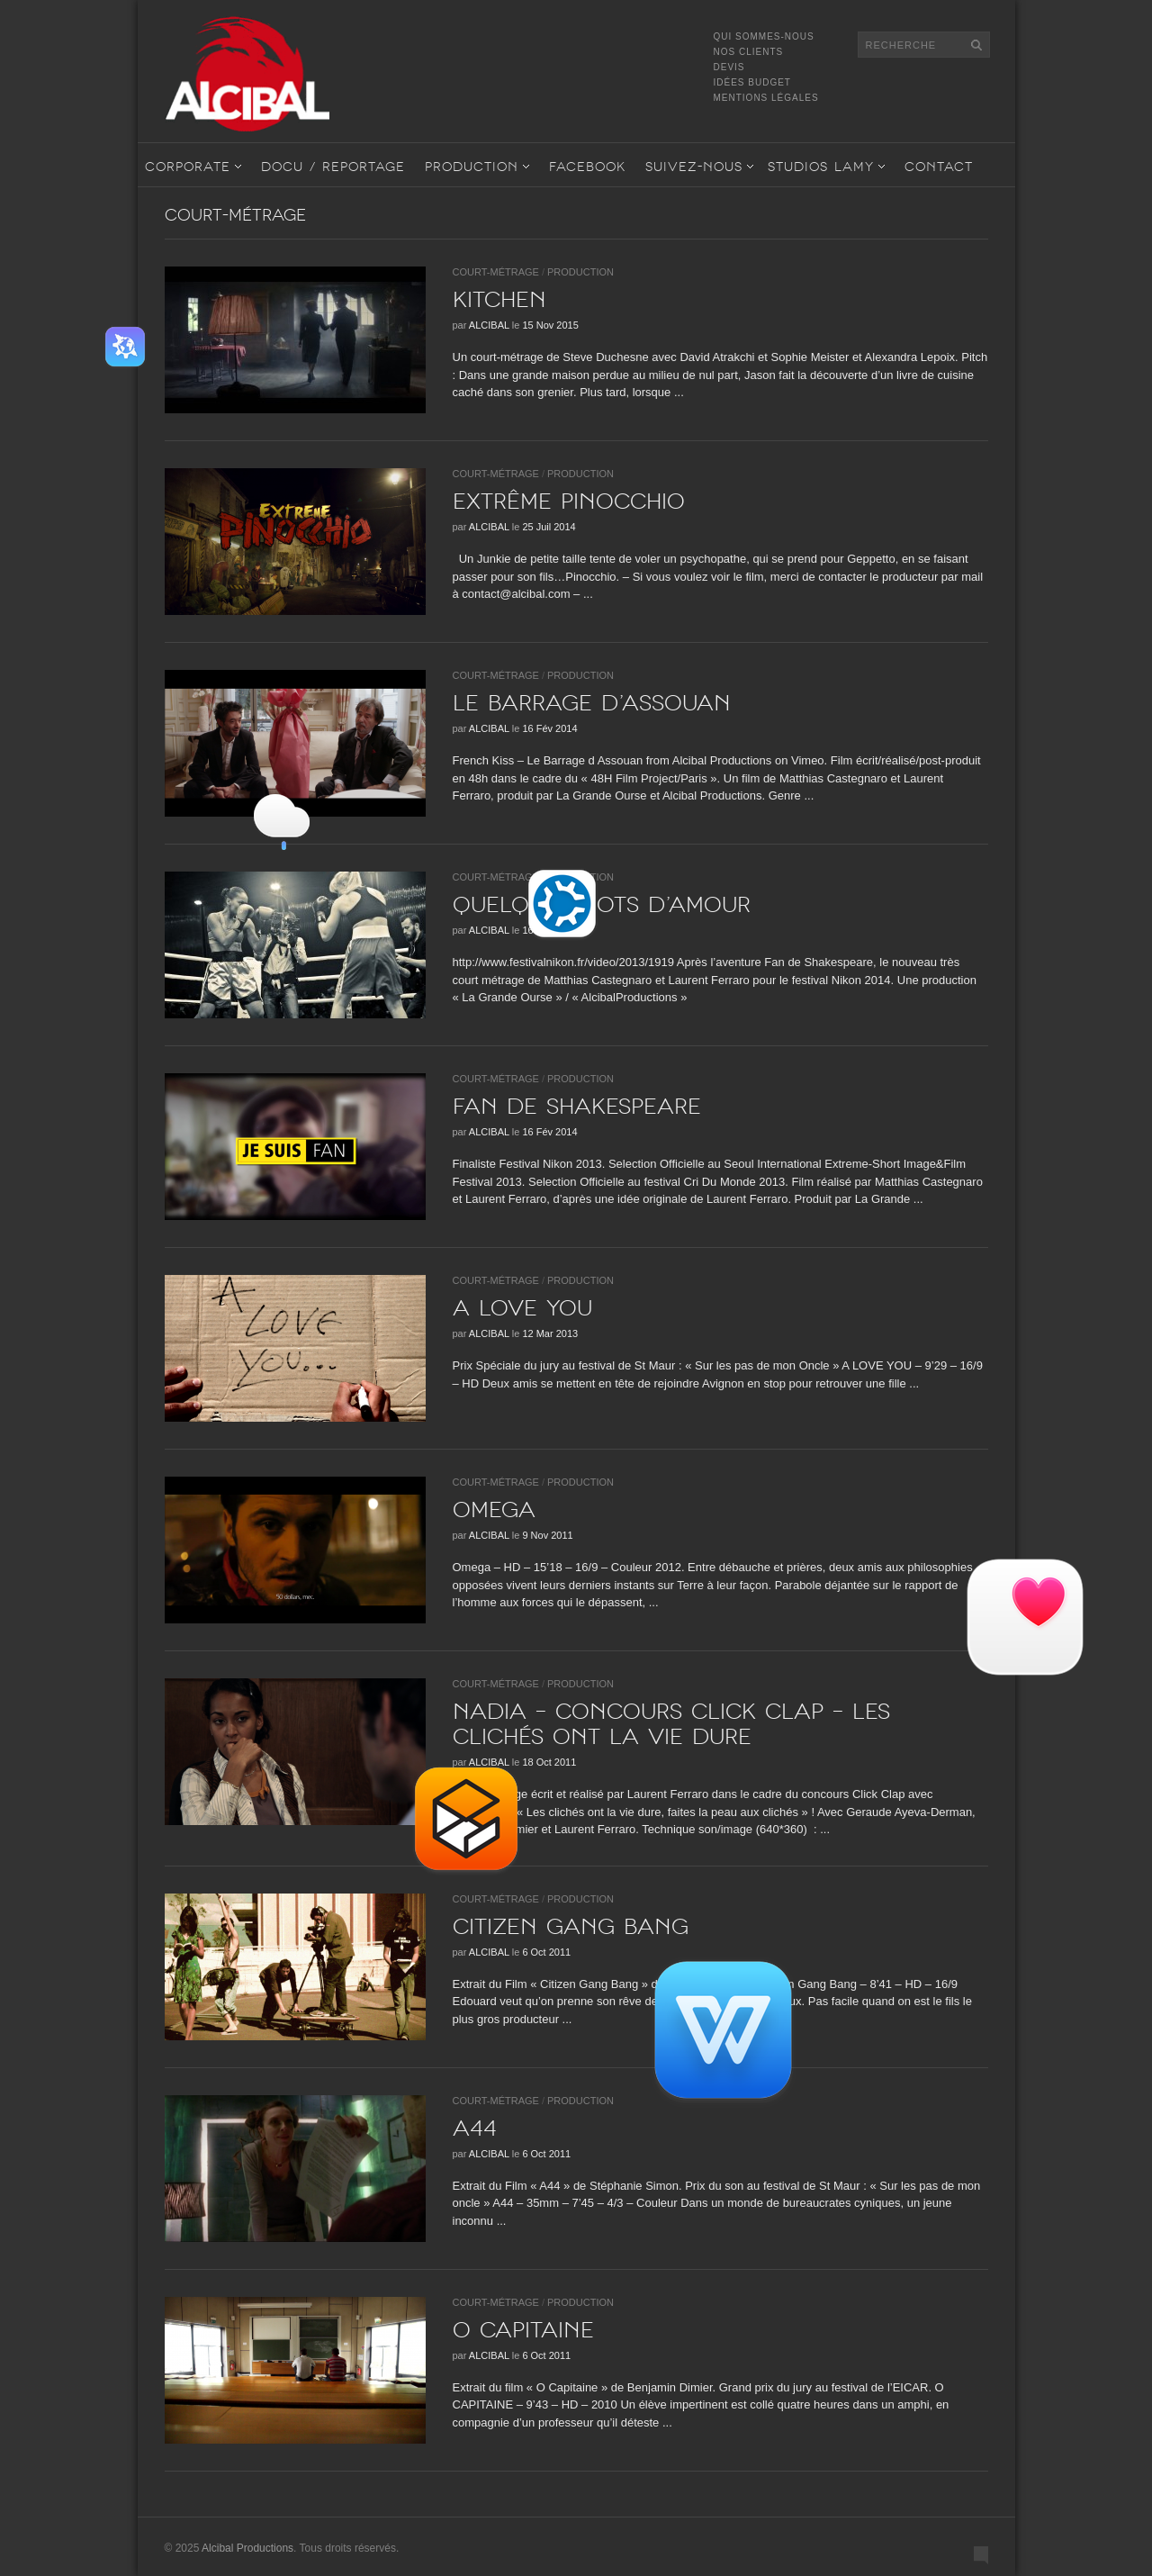 This screenshot has height=2576, width=1152. Describe the element at coordinates (1025, 1617) in the screenshot. I see `open the Health app to view fitness and wellness data` at that location.